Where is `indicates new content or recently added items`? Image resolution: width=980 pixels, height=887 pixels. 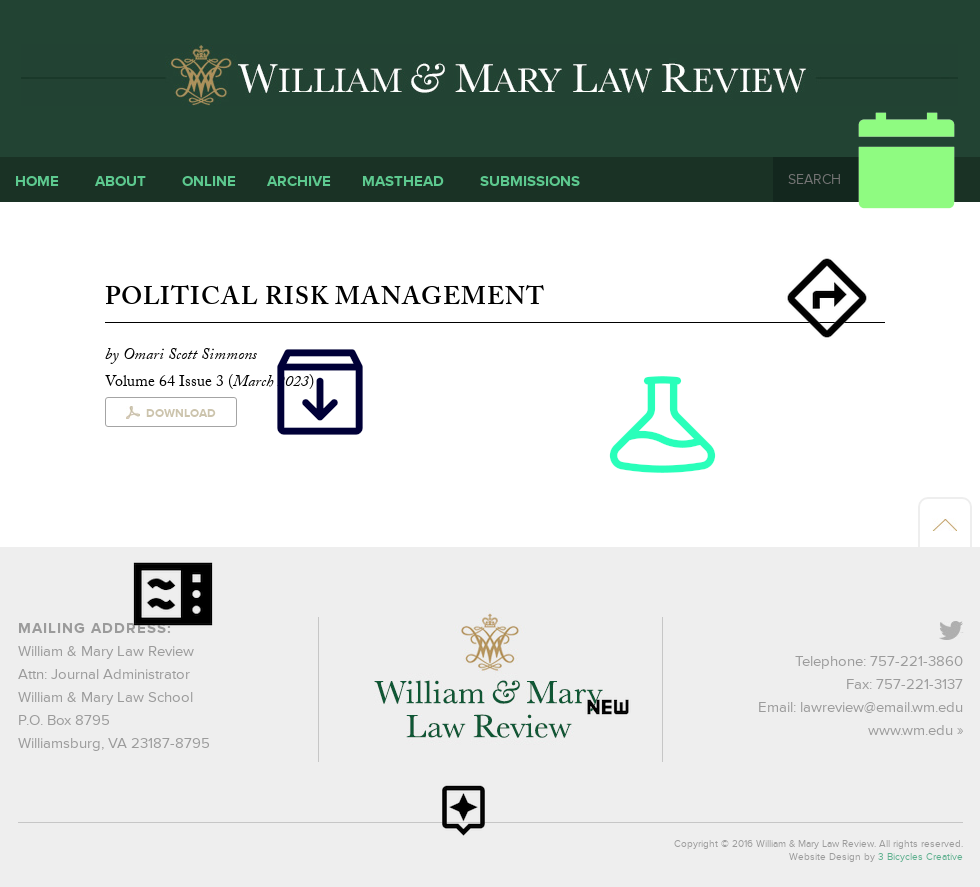 indicates new content or recently added items is located at coordinates (608, 707).